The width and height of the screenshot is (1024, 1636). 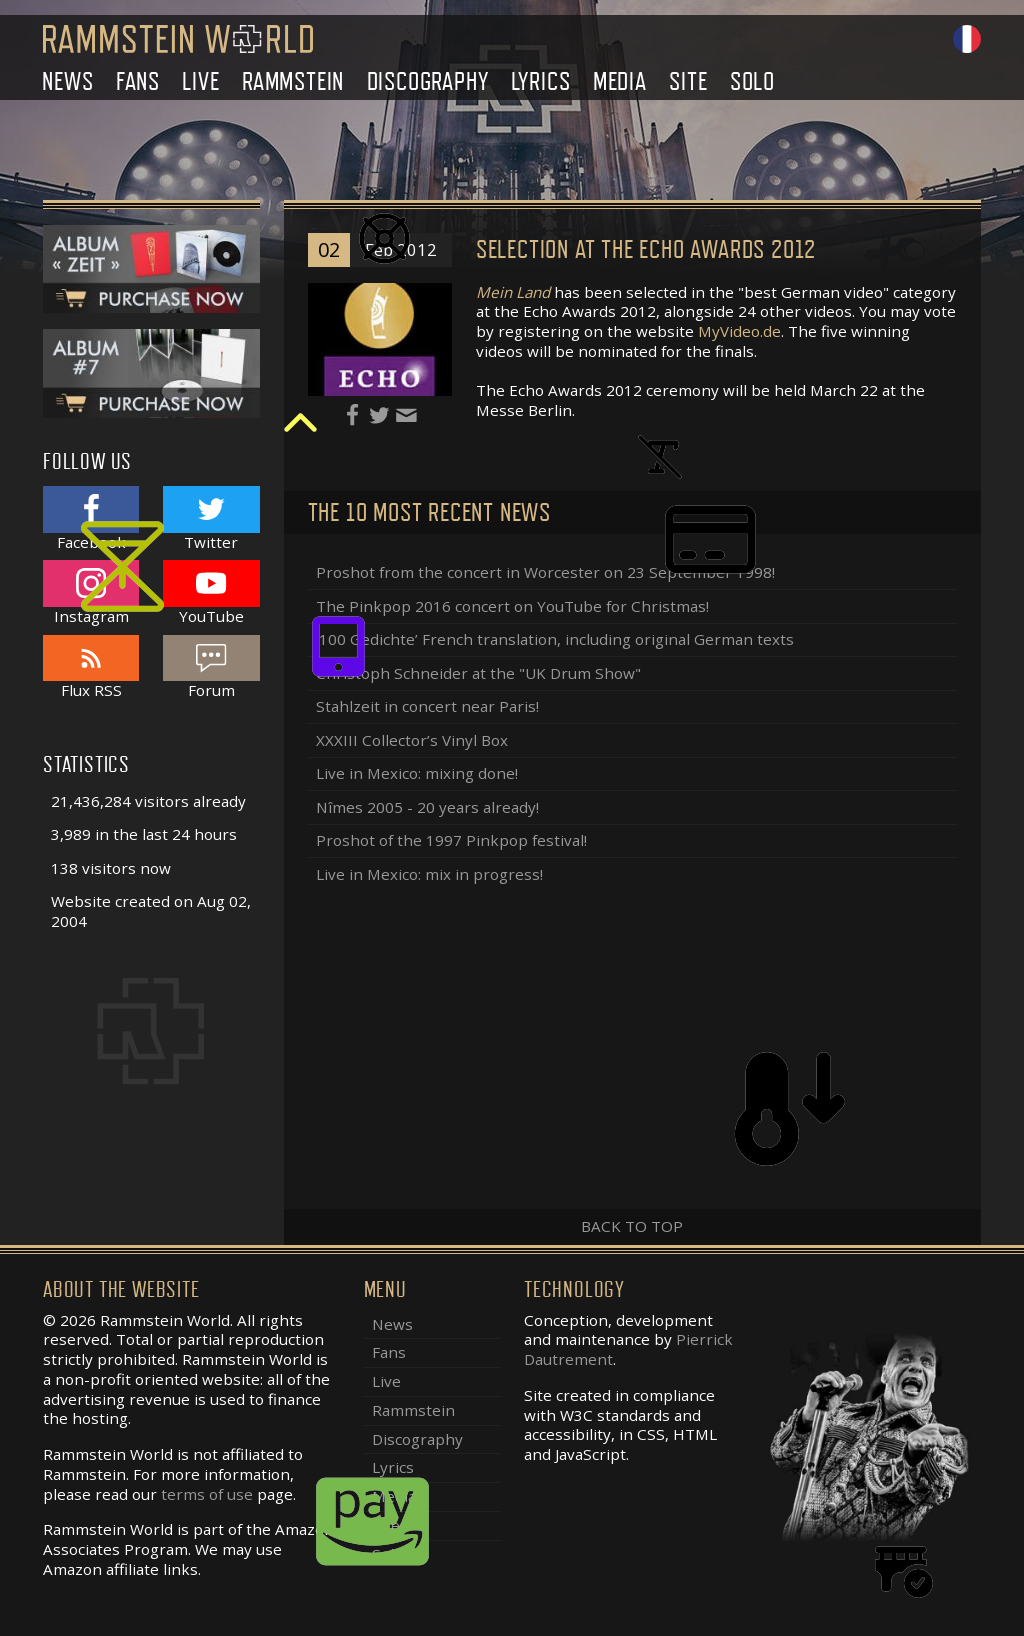 I want to click on indicates a process is in progress, so click(x=122, y=566).